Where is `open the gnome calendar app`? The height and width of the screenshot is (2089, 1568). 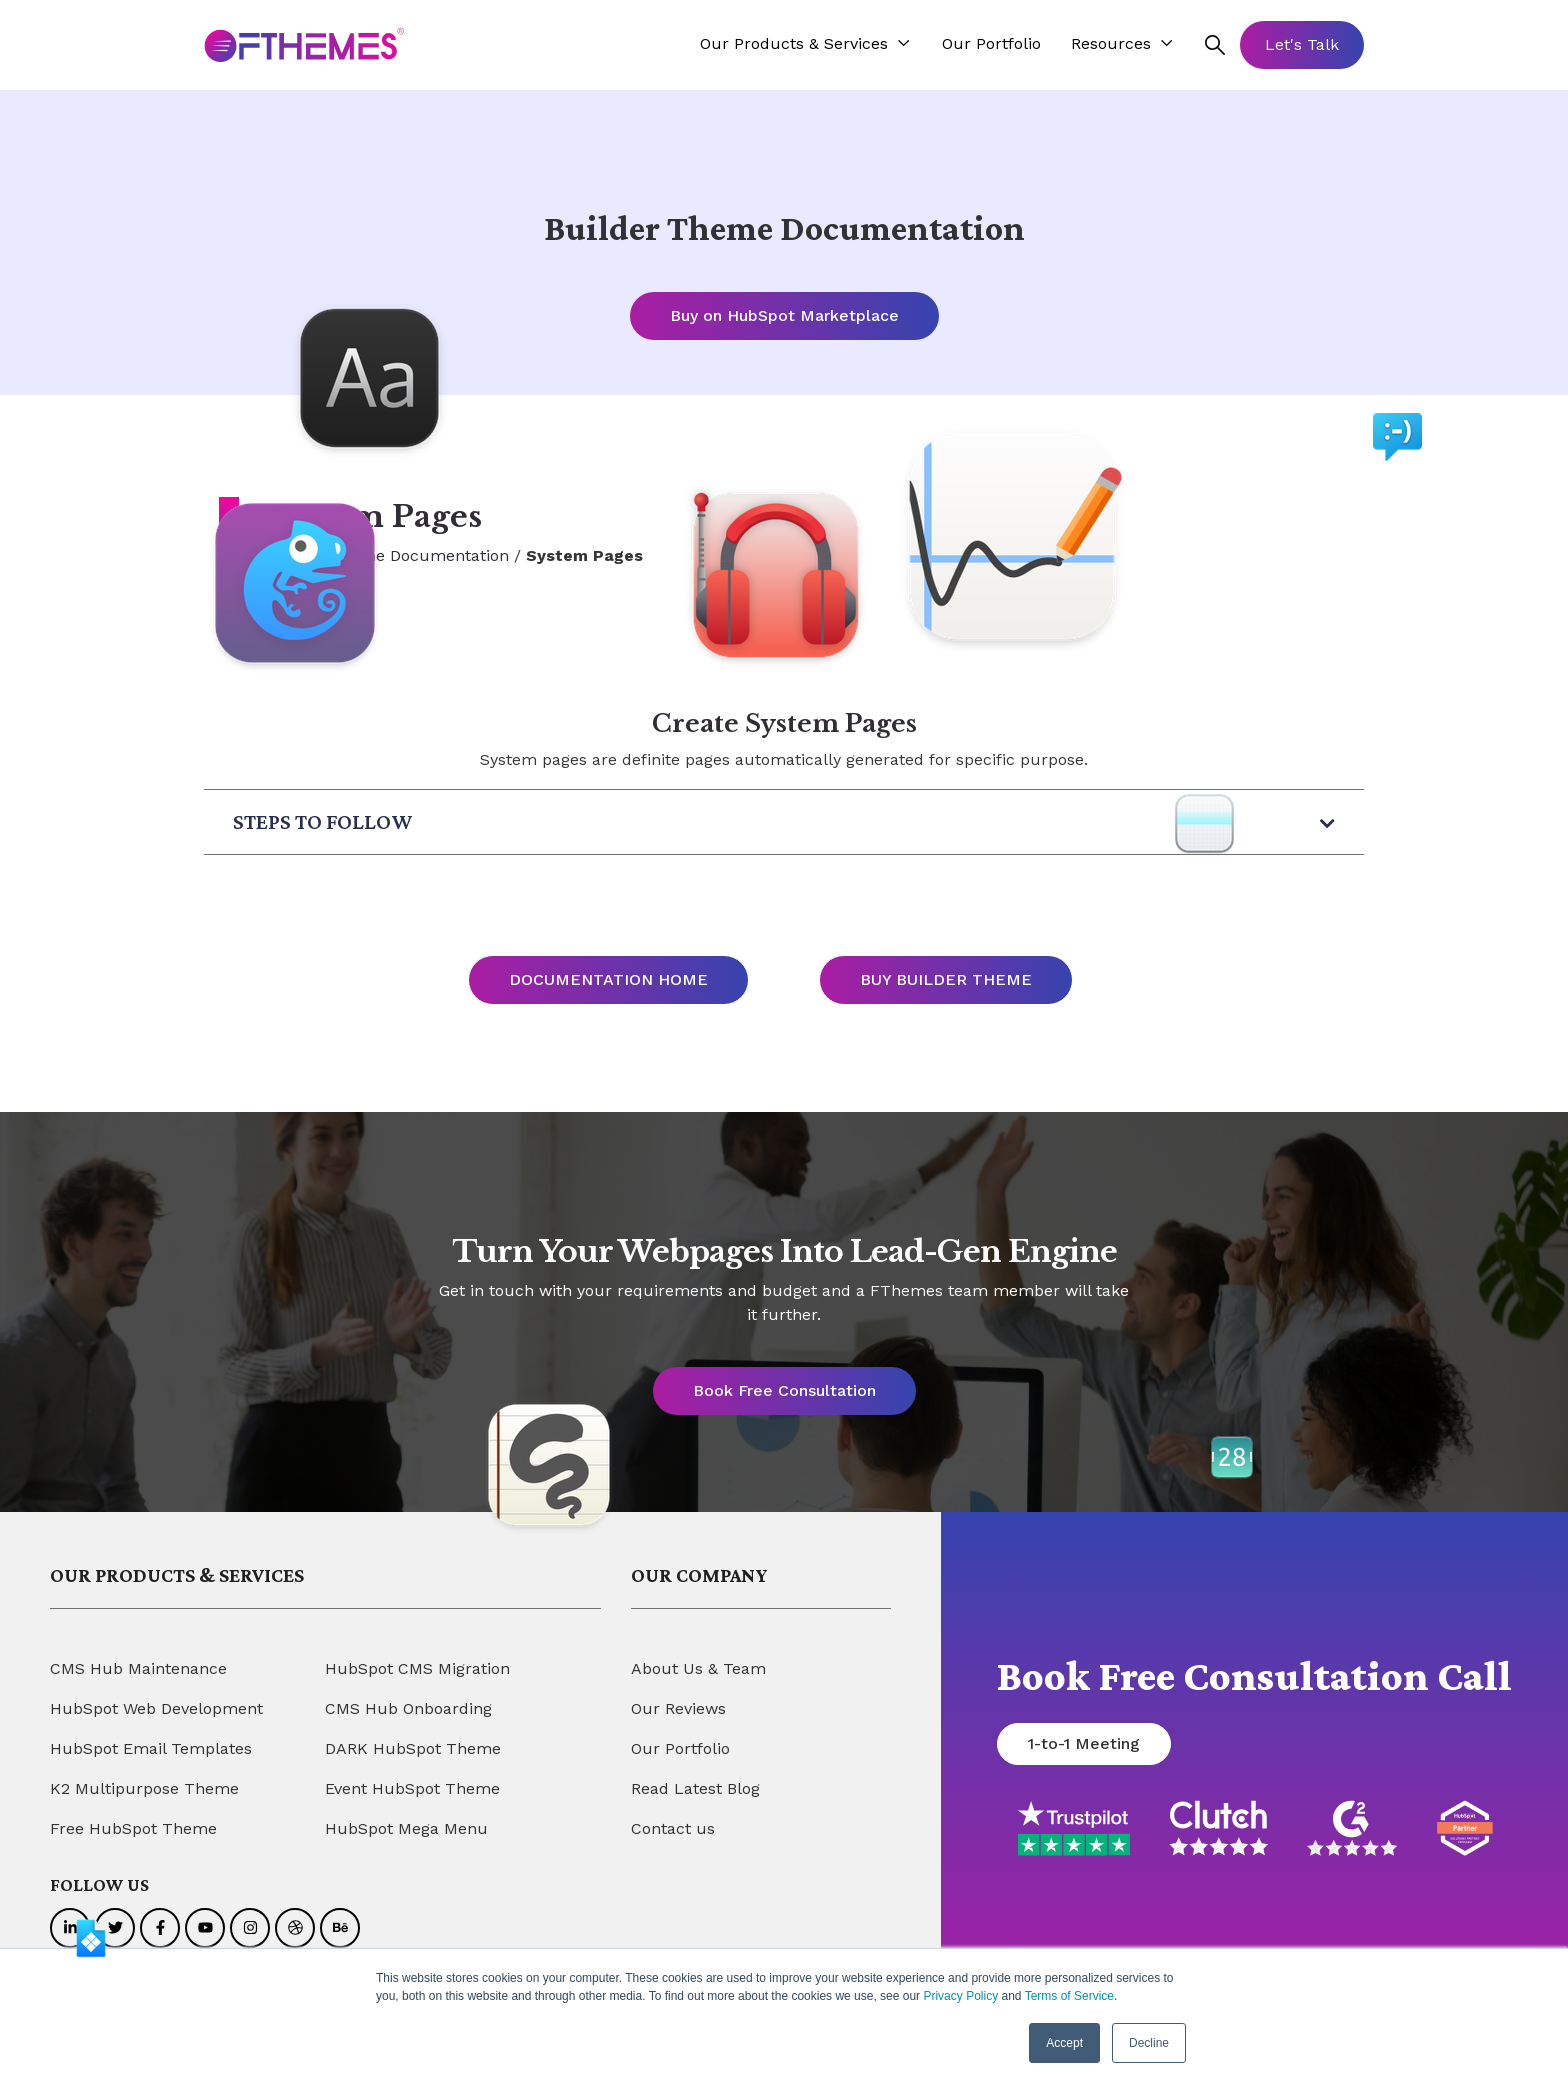 open the gnome calendar app is located at coordinates (1232, 1457).